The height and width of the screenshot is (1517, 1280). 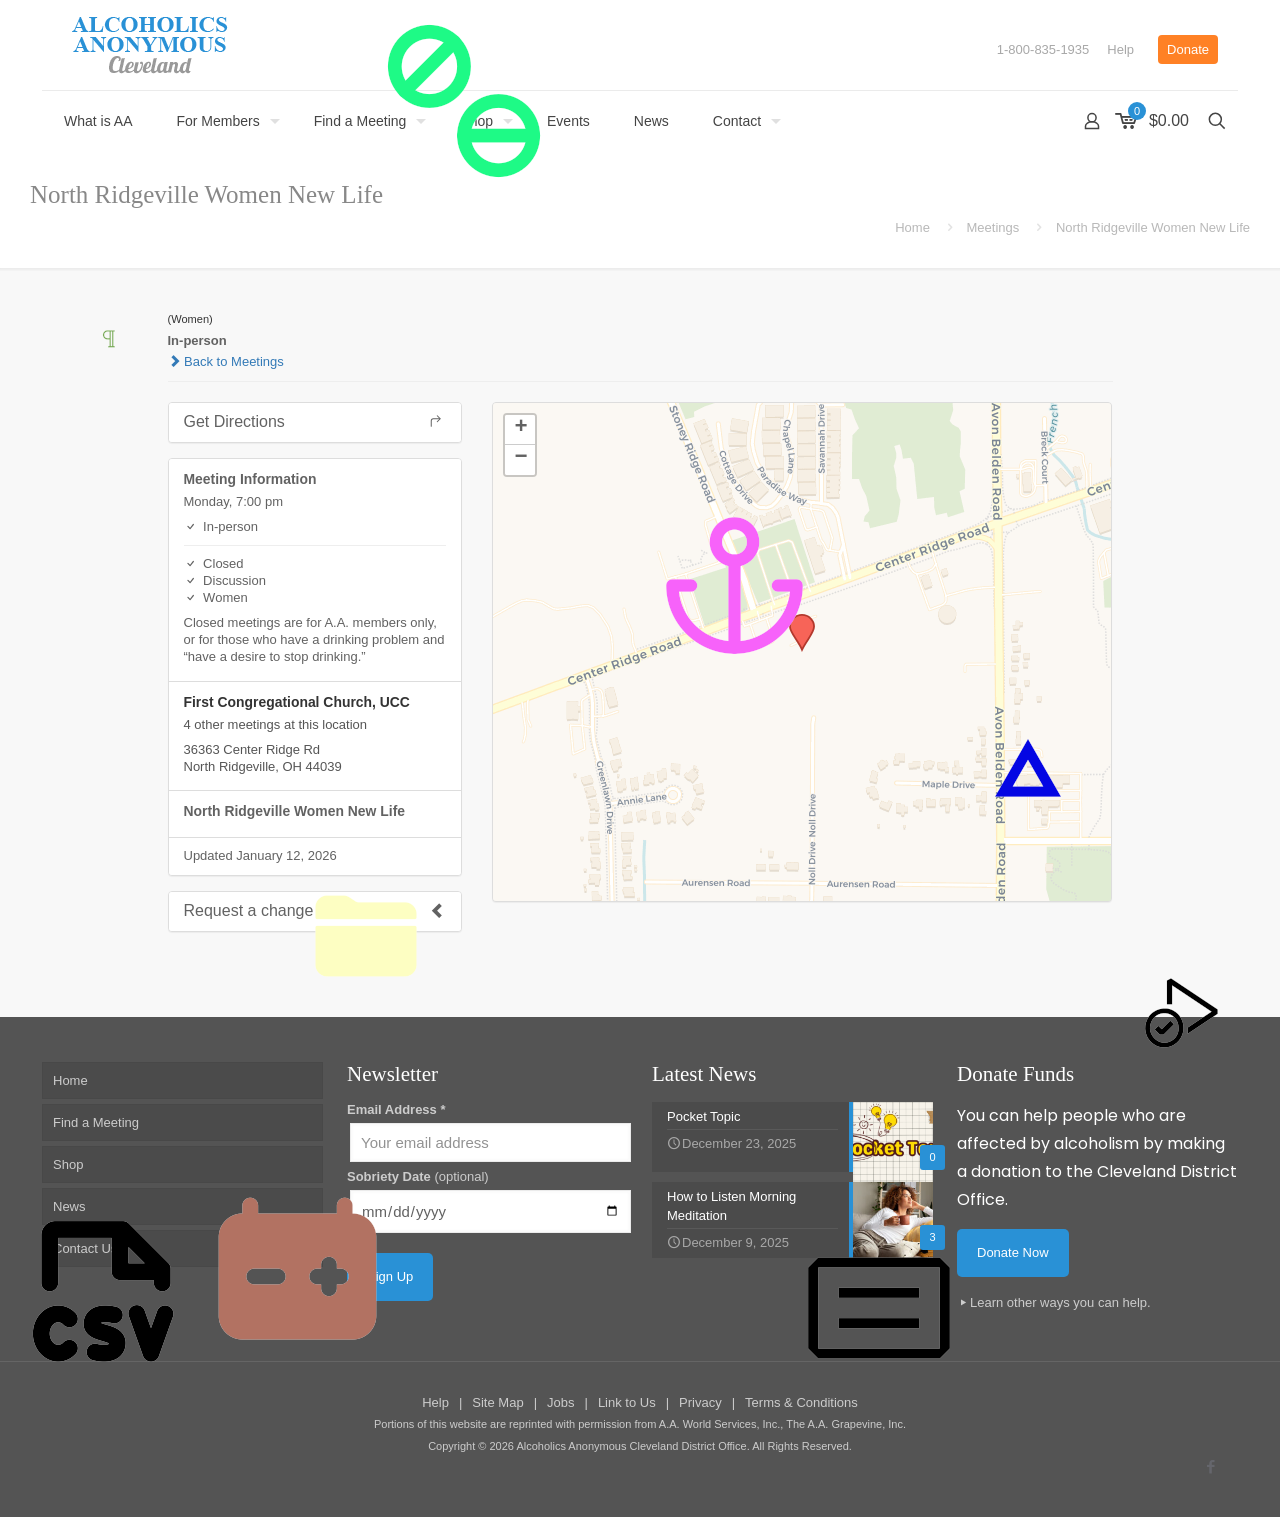 What do you see at coordinates (464, 101) in the screenshot?
I see `view medication or prescription information` at bounding box center [464, 101].